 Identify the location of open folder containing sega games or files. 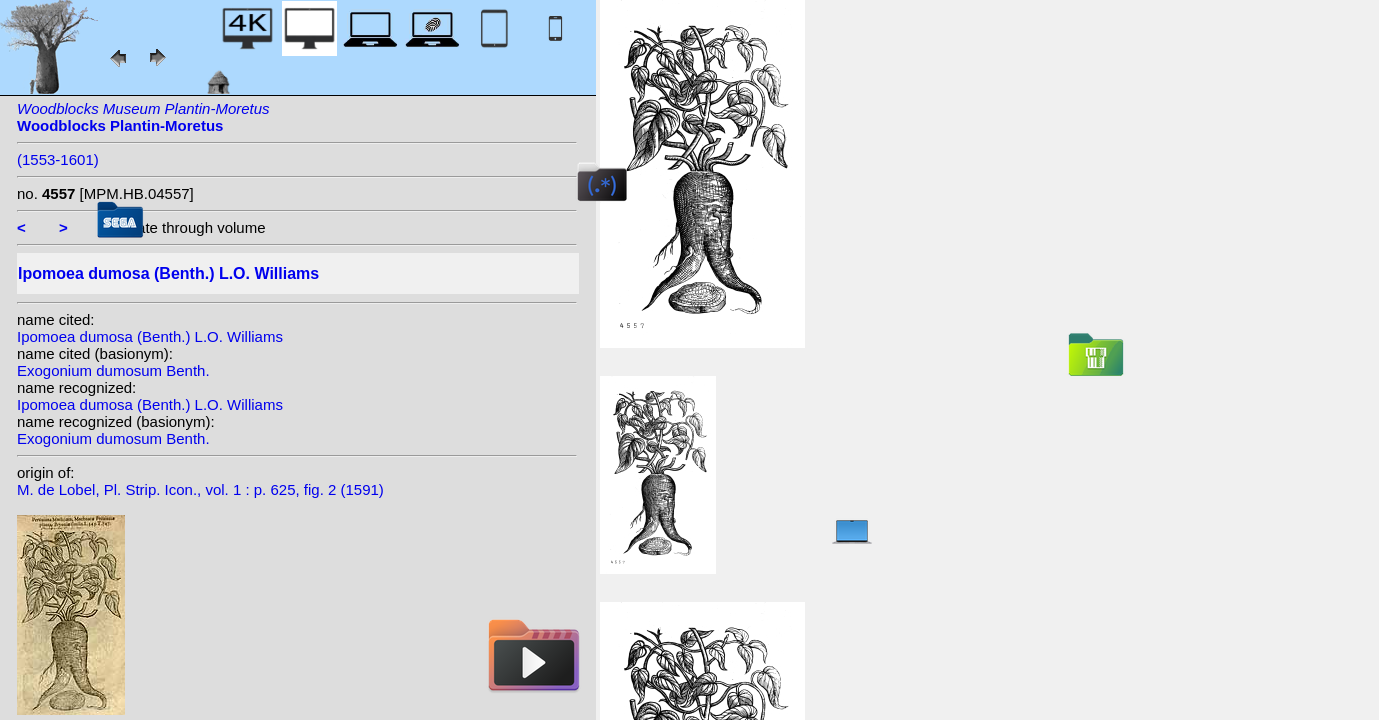
(120, 221).